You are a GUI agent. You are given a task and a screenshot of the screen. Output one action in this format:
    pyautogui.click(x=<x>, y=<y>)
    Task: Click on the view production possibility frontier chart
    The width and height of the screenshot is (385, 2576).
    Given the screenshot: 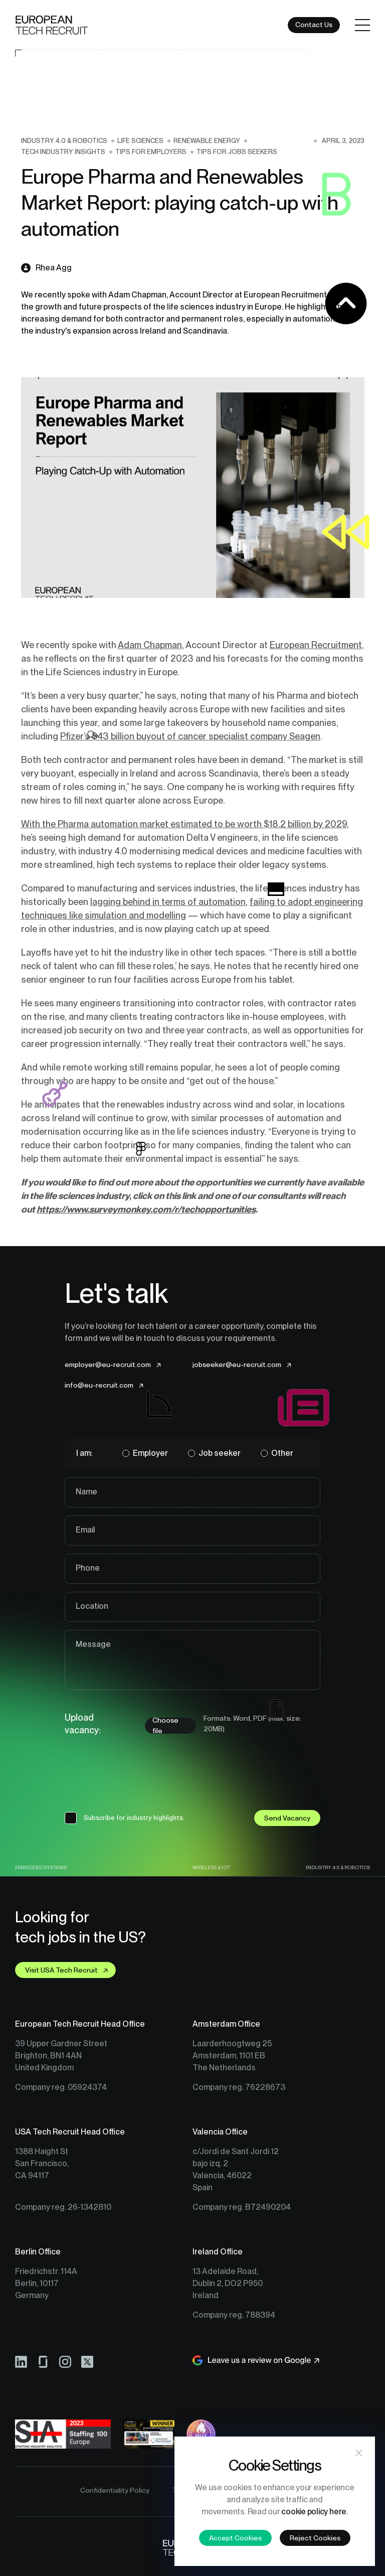 What is the action you would take?
    pyautogui.click(x=160, y=1405)
    